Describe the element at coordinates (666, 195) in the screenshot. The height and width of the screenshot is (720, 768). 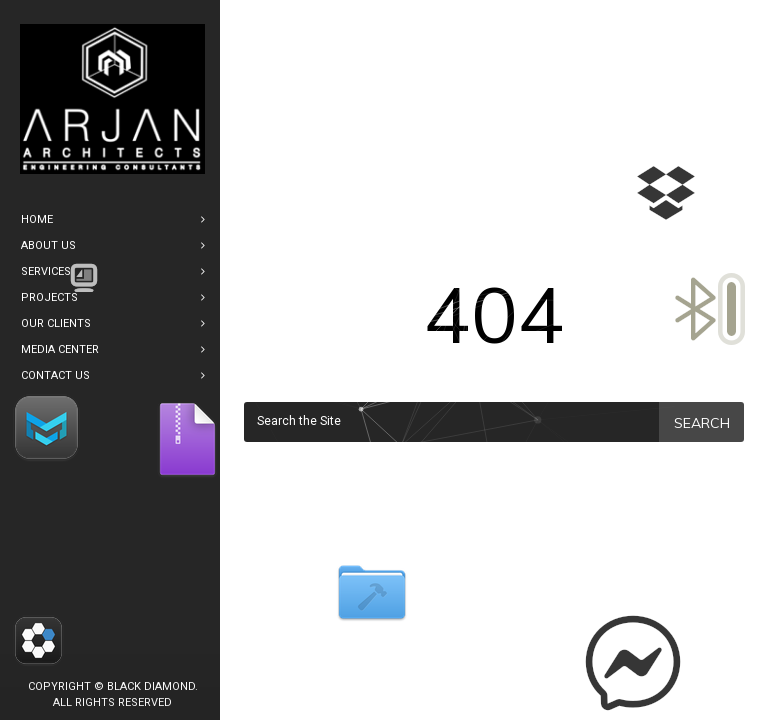
I see `open Dropbox cloud storage` at that location.